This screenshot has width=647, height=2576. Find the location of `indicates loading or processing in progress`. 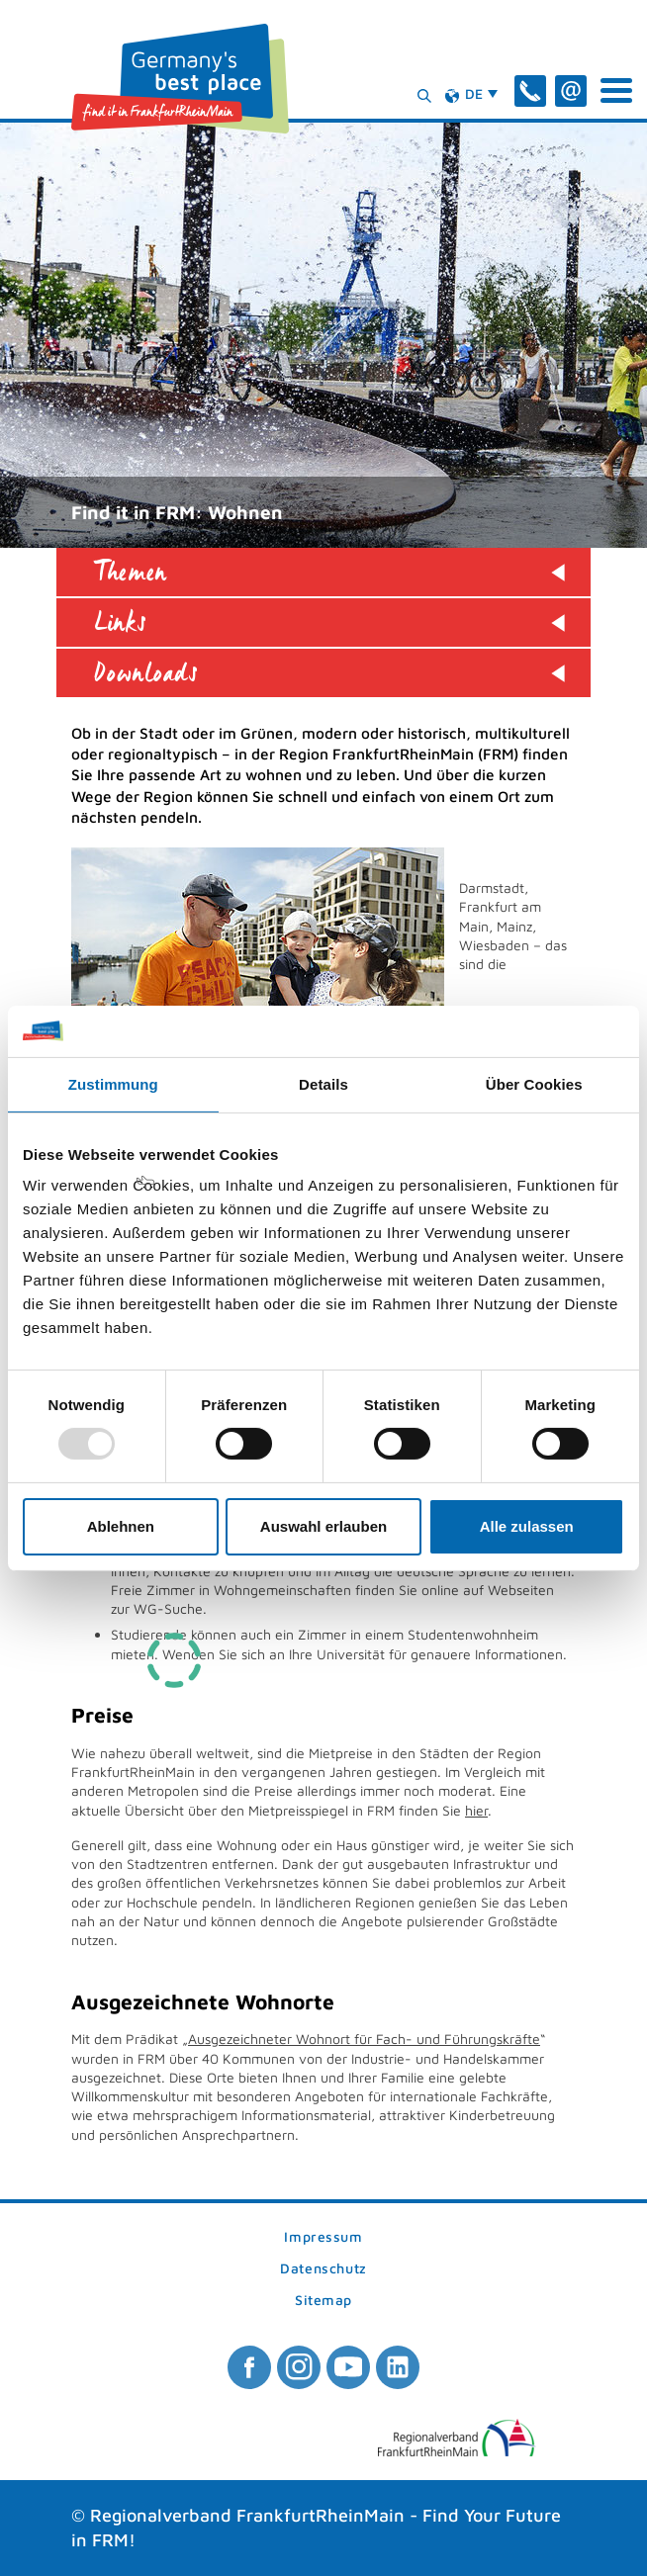

indicates loading or processing in progress is located at coordinates (174, 1660).